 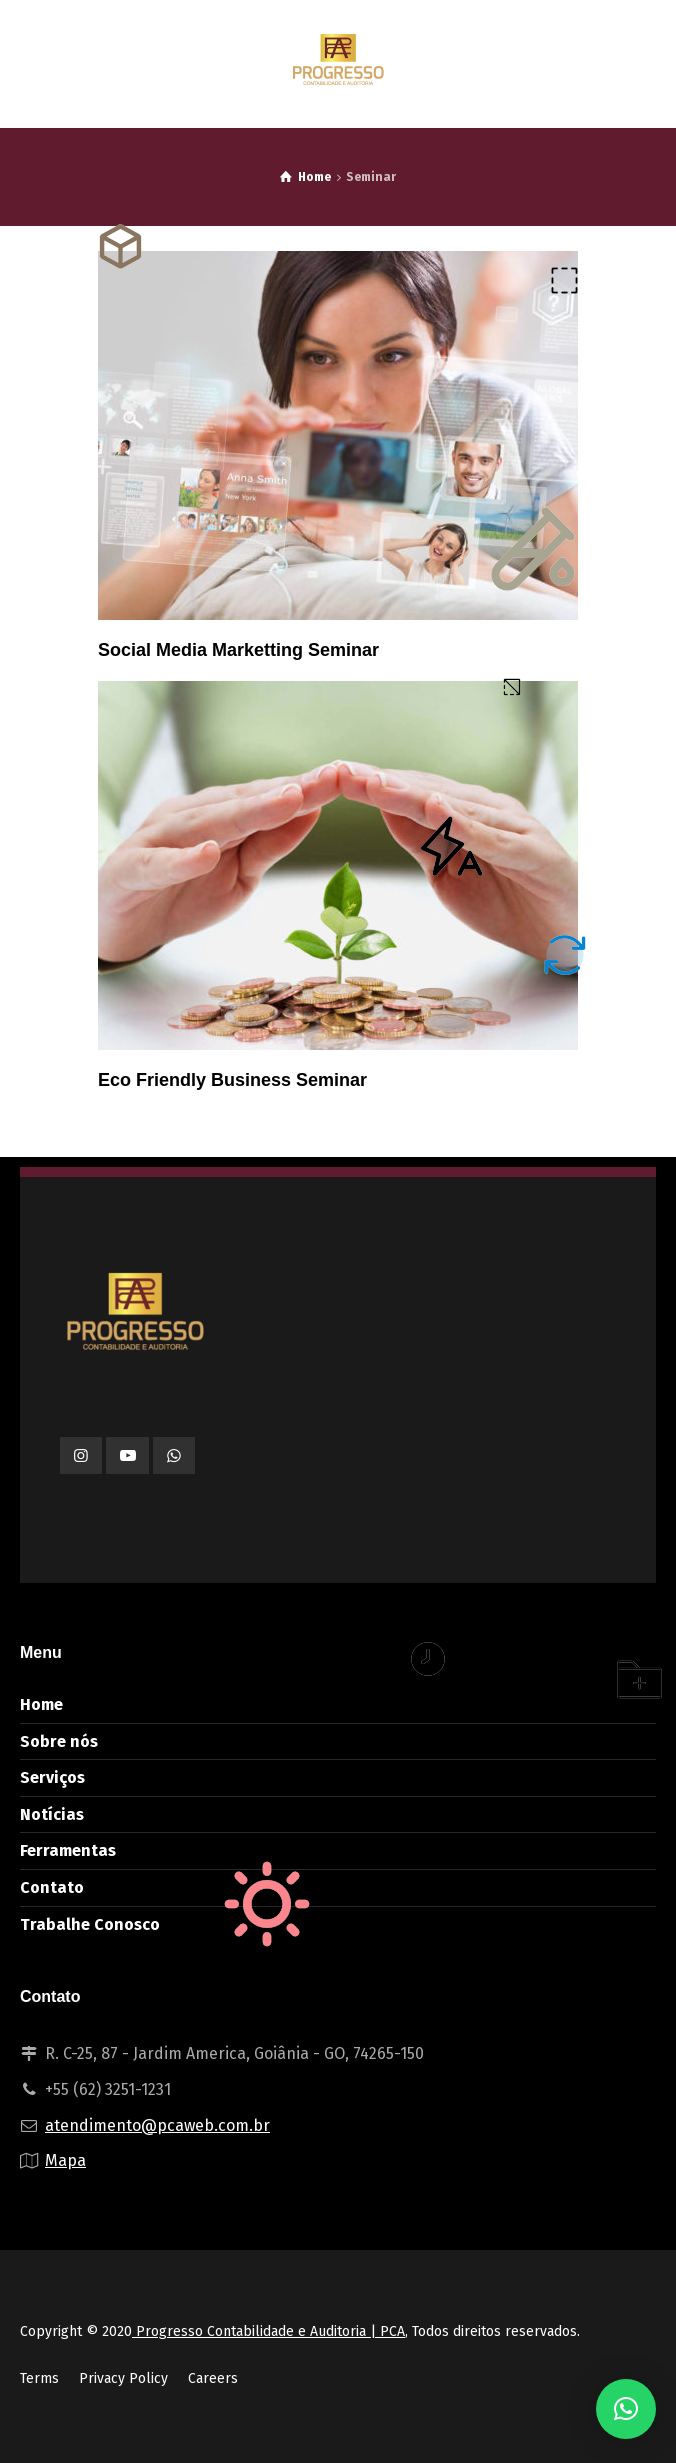 I want to click on create a new folder, so click(x=639, y=1679).